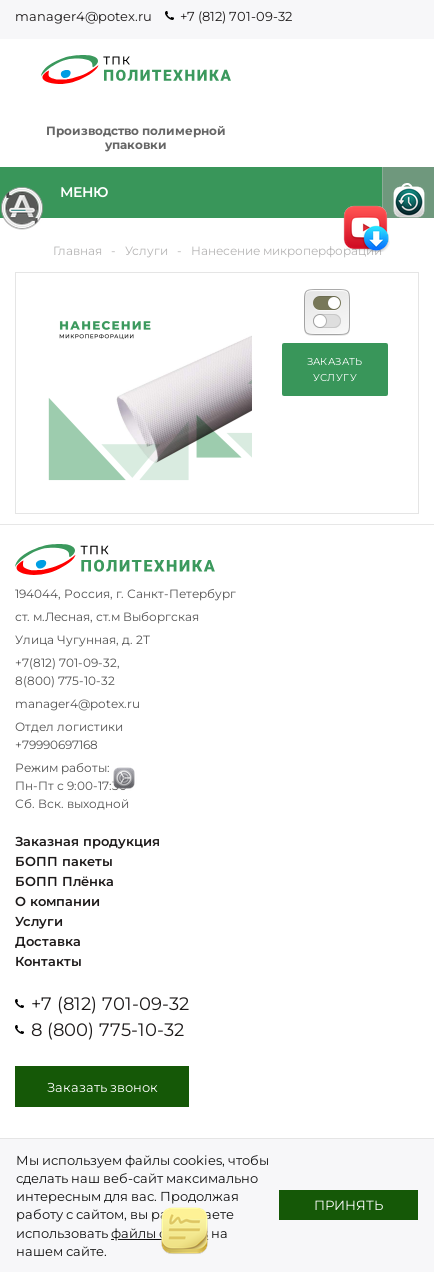 The width and height of the screenshot is (434, 1272). Describe the element at coordinates (184, 1230) in the screenshot. I see `open the Stickies app for quick notes` at that location.